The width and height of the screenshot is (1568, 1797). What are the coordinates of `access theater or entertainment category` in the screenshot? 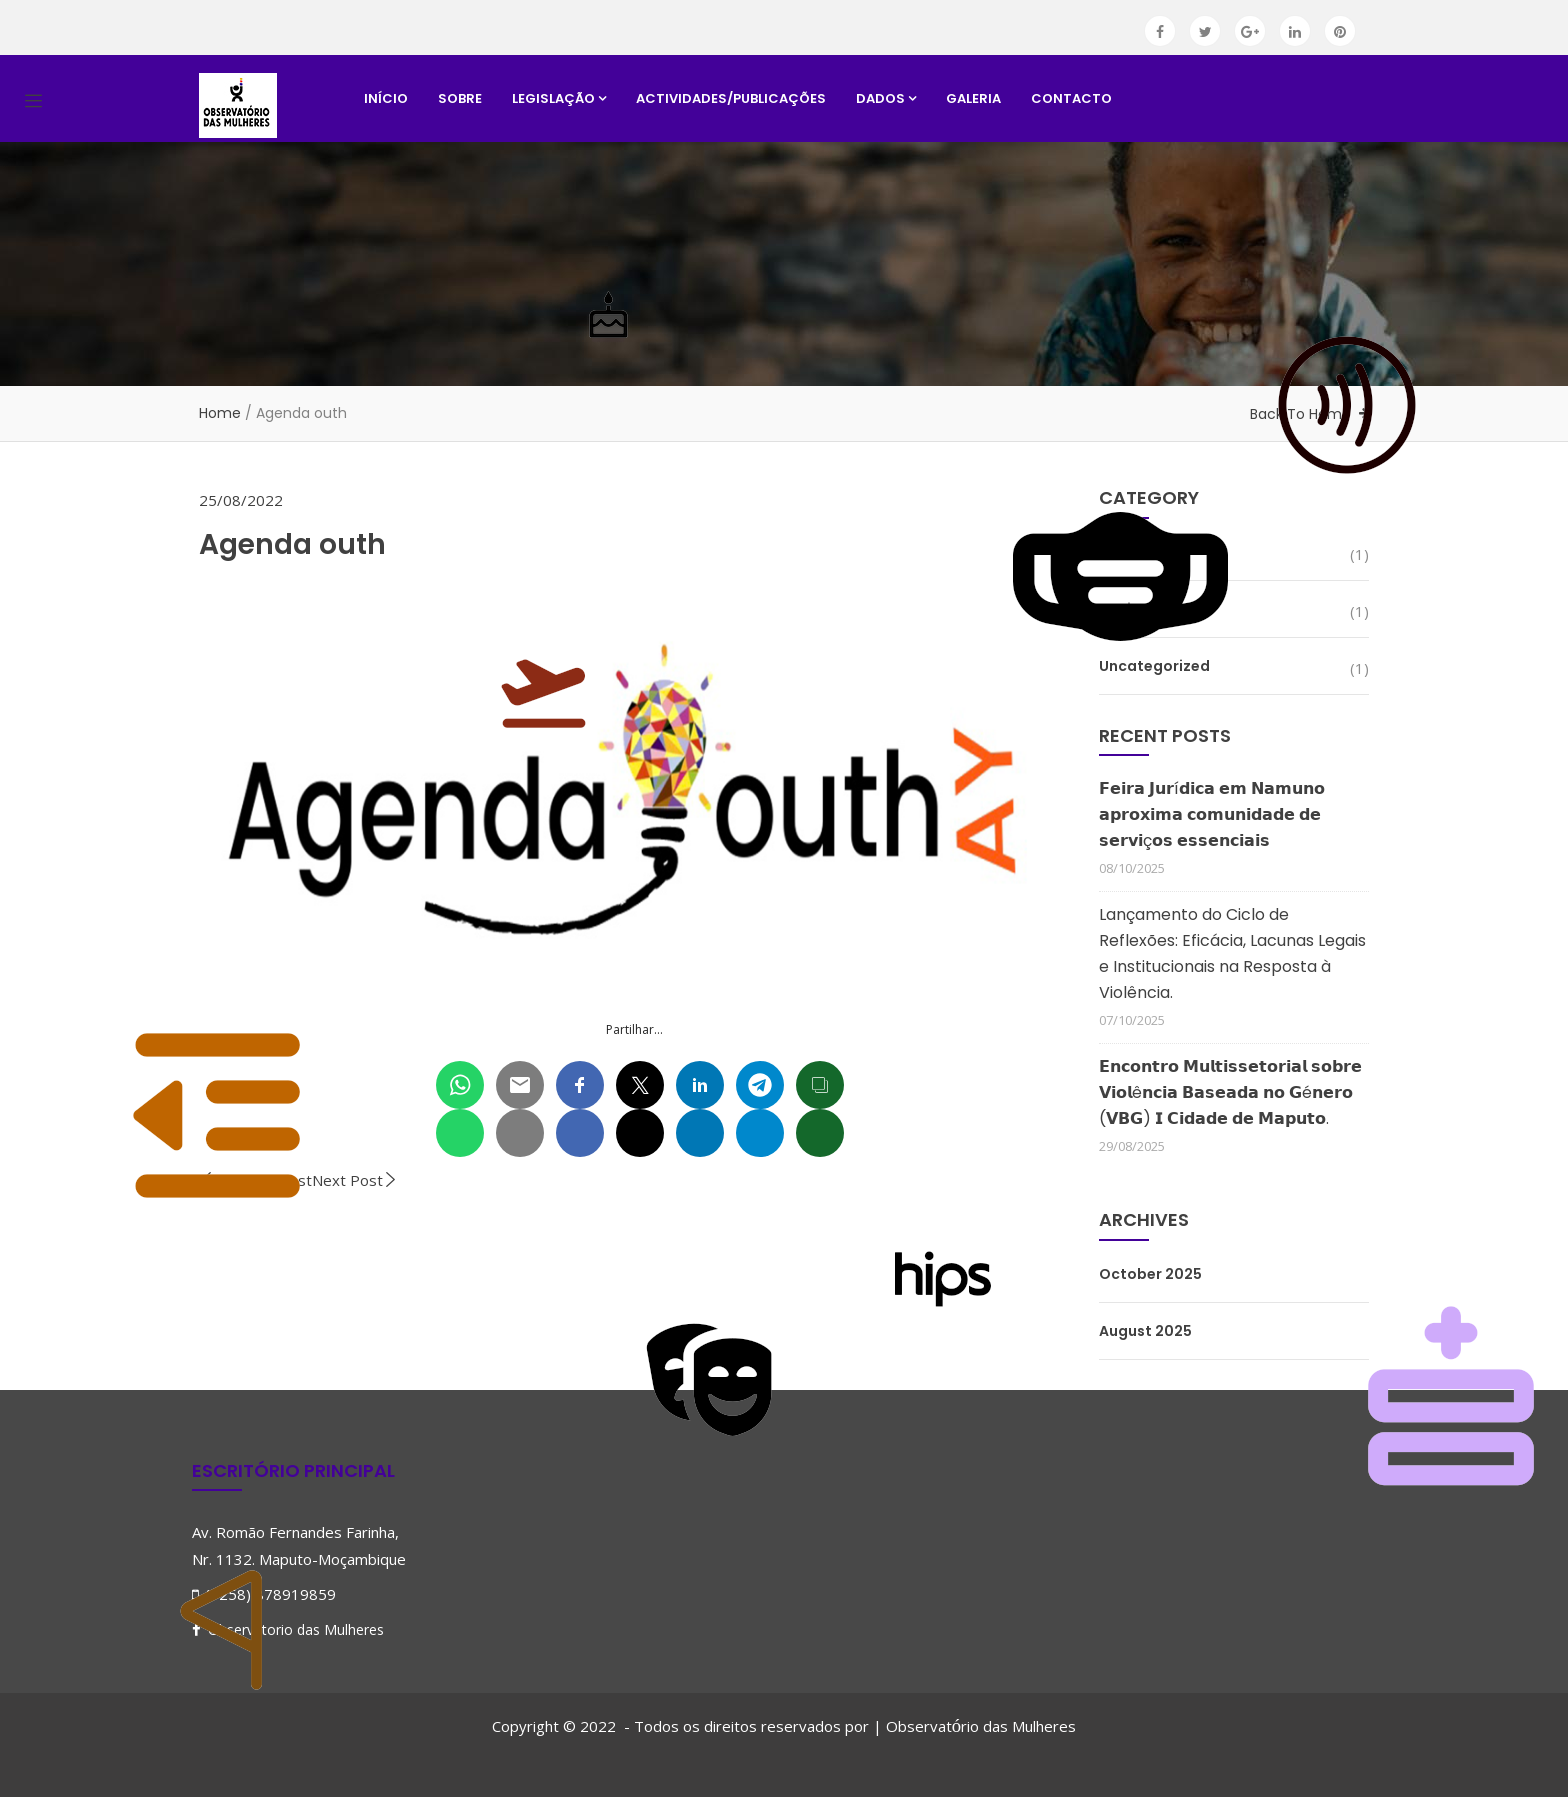 It's located at (711, 1380).